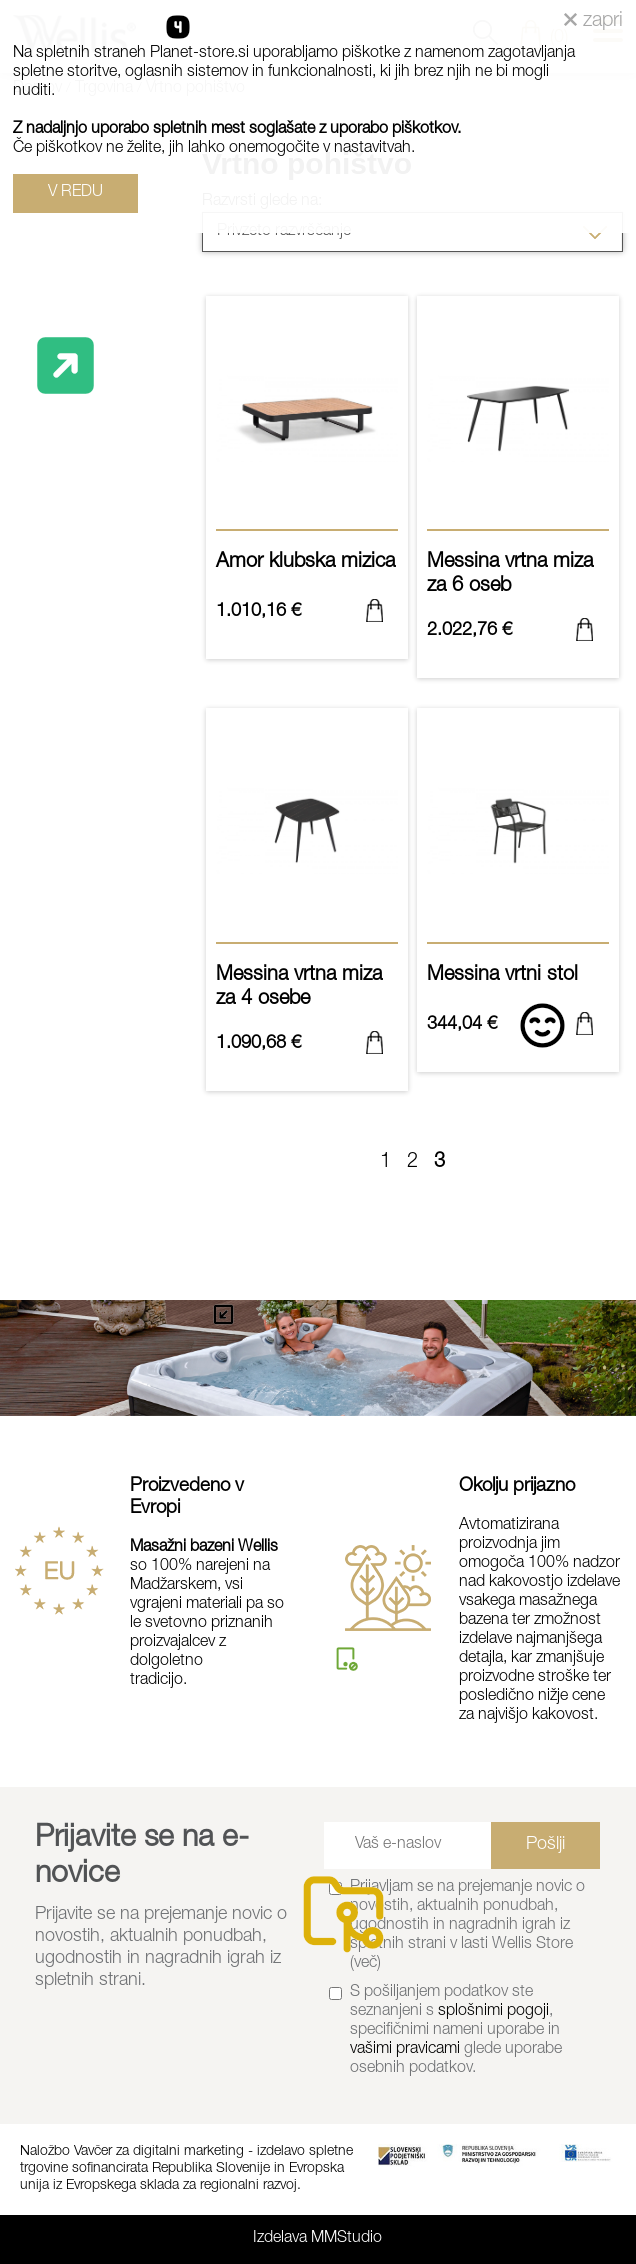  I want to click on cancel tablet connection or pairing, so click(345, 1658).